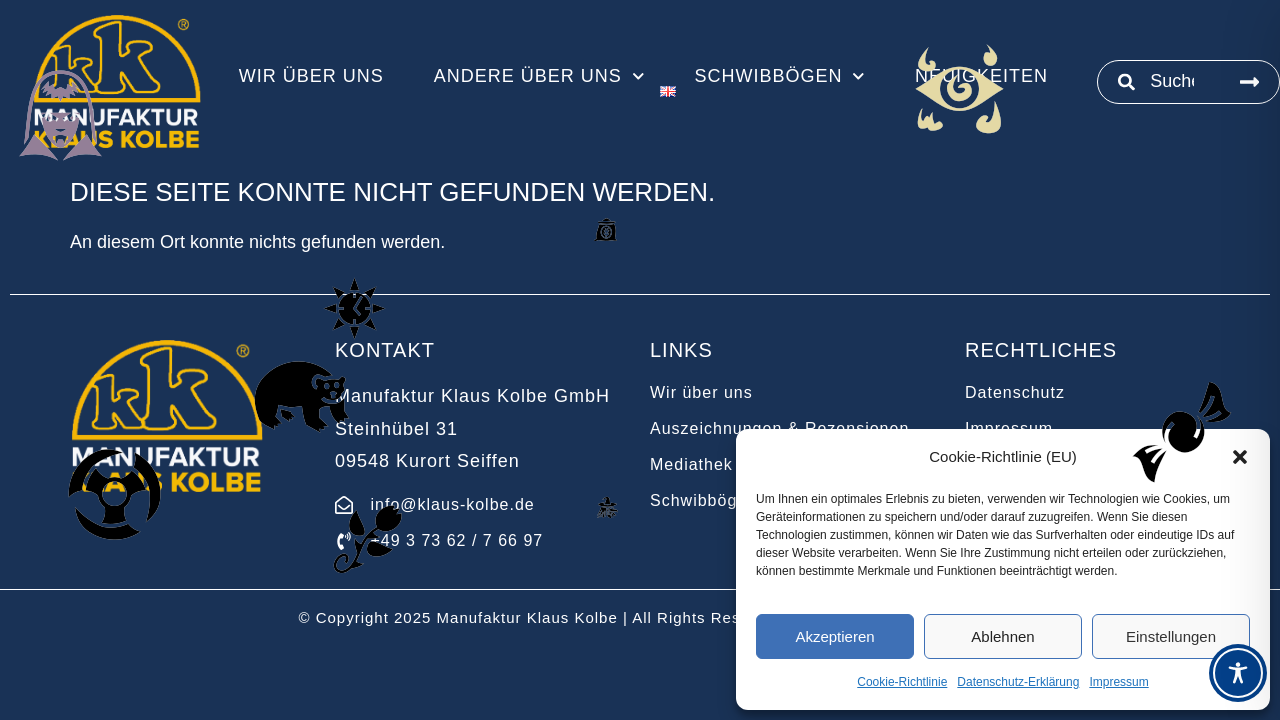 The width and height of the screenshot is (1280, 720). Describe the element at coordinates (60, 115) in the screenshot. I see `select female vampire character` at that location.